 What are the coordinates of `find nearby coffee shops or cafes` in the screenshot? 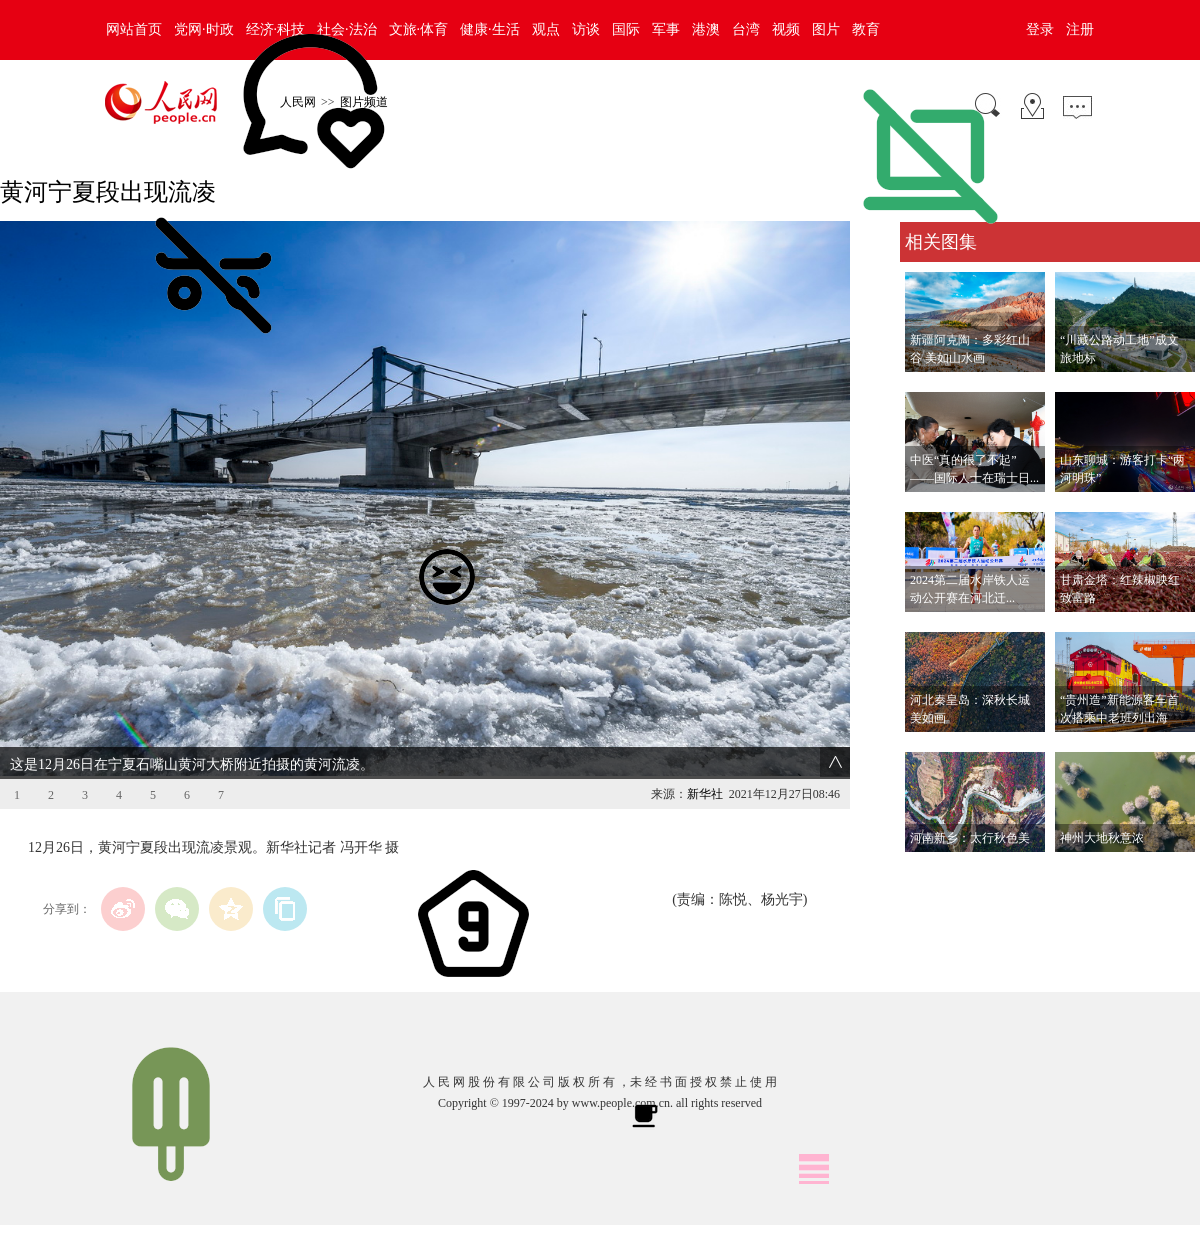 It's located at (645, 1116).